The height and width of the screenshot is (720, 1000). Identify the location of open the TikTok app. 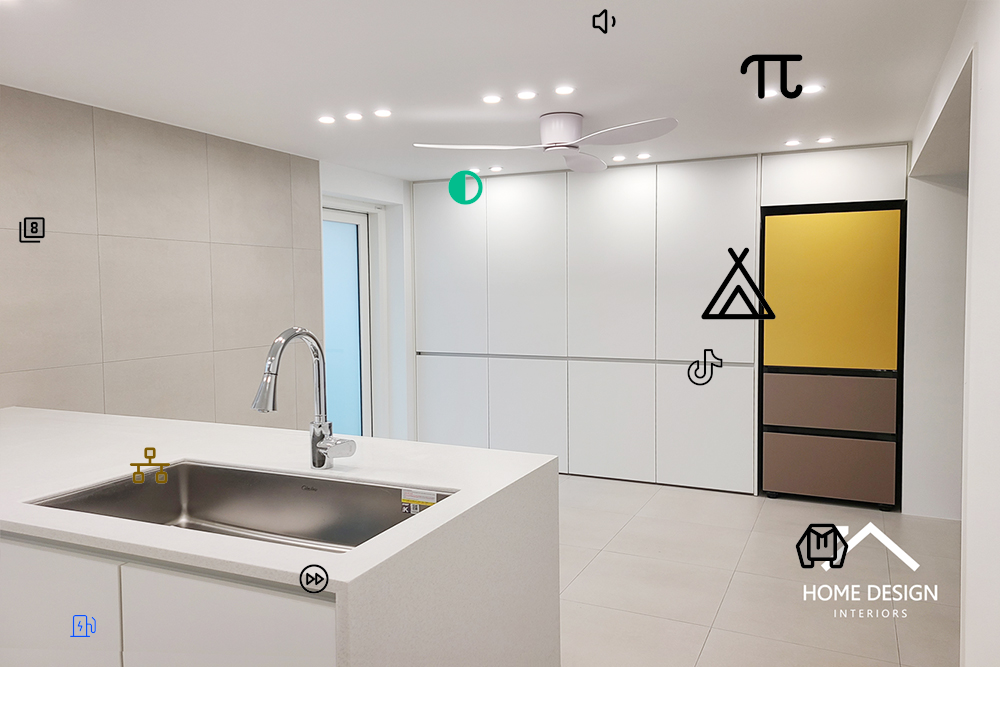
(705, 368).